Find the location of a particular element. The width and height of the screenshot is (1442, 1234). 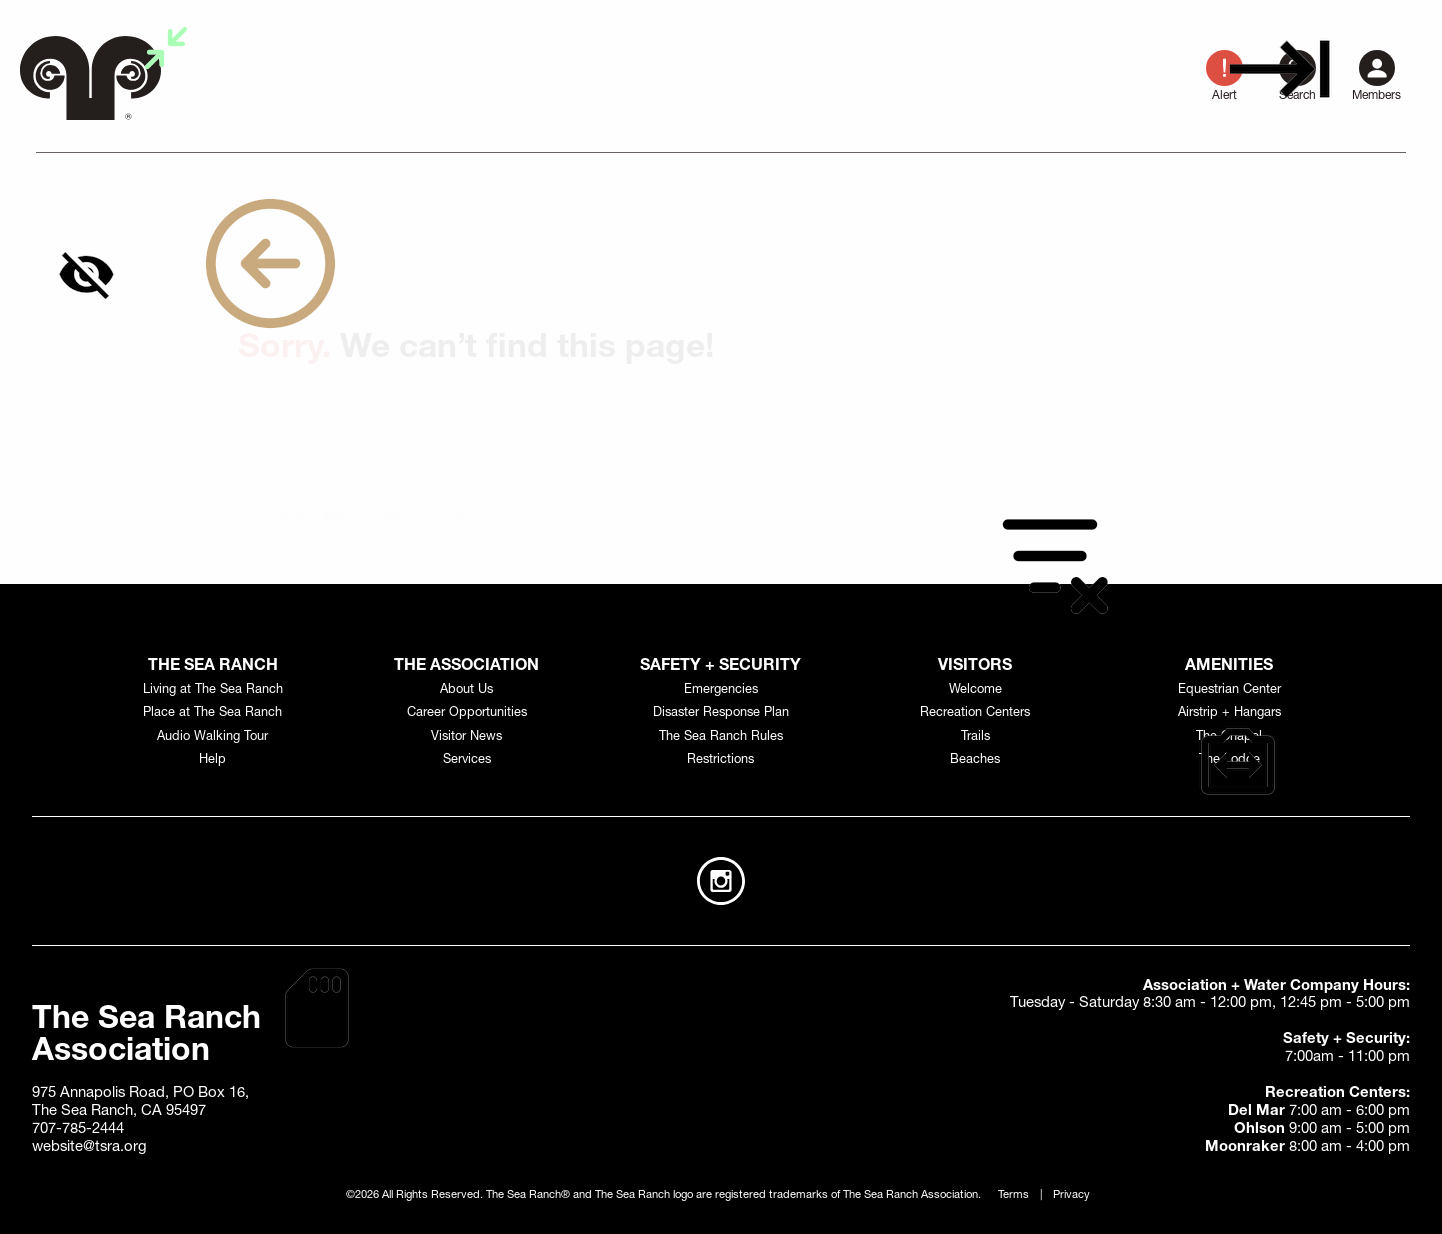

go back to the previous screen is located at coordinates (270, 263).